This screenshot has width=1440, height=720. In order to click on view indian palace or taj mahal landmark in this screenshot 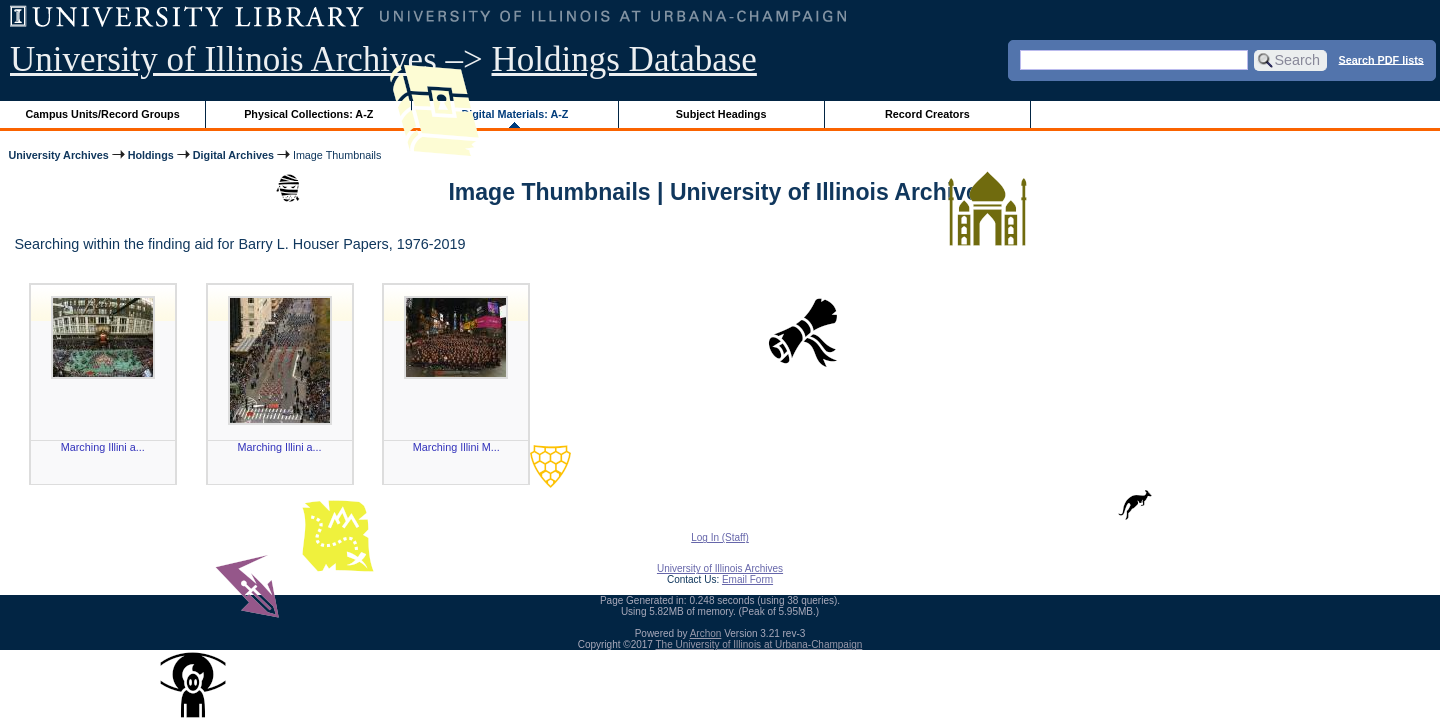, I will do `click(987, 208)`.